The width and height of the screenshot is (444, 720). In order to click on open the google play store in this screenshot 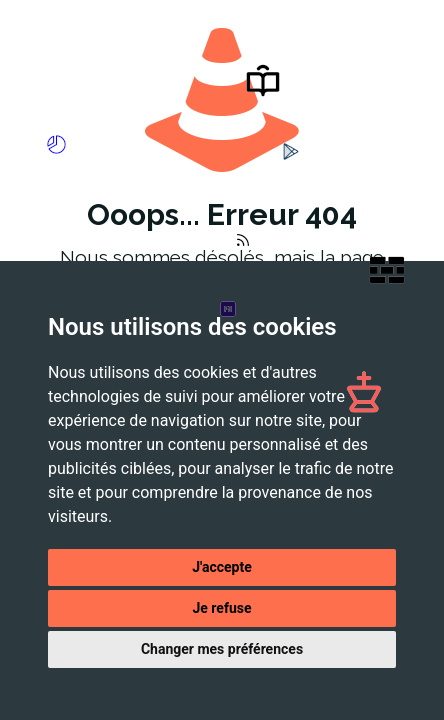, I will do `click(289, 151)`.